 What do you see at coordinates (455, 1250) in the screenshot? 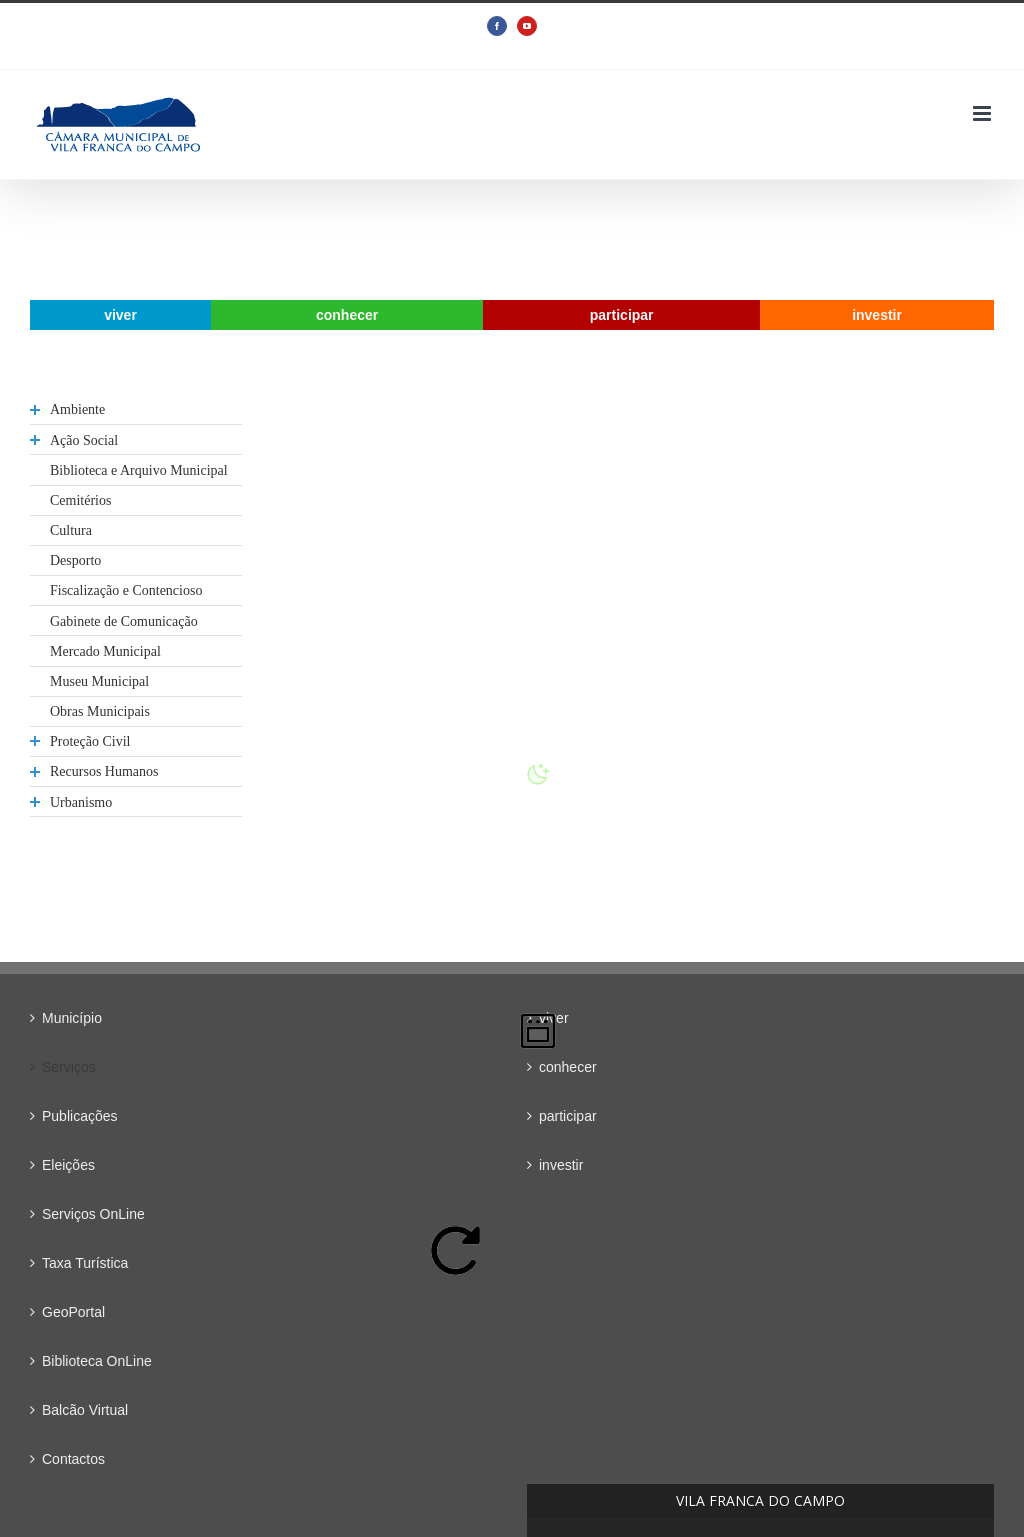
I see `redo the last action` at bounding box center [455, 1250].